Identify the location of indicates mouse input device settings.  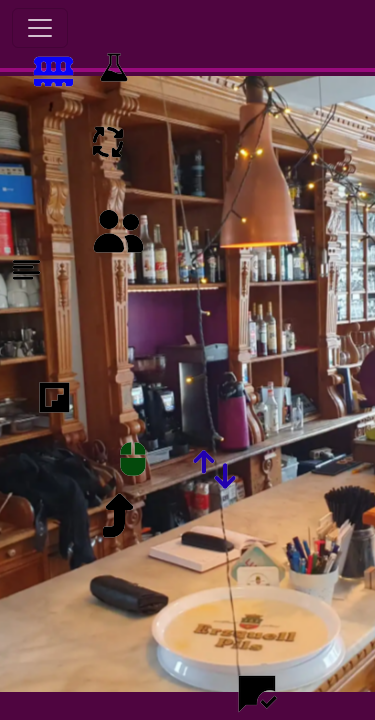
(133, 459).